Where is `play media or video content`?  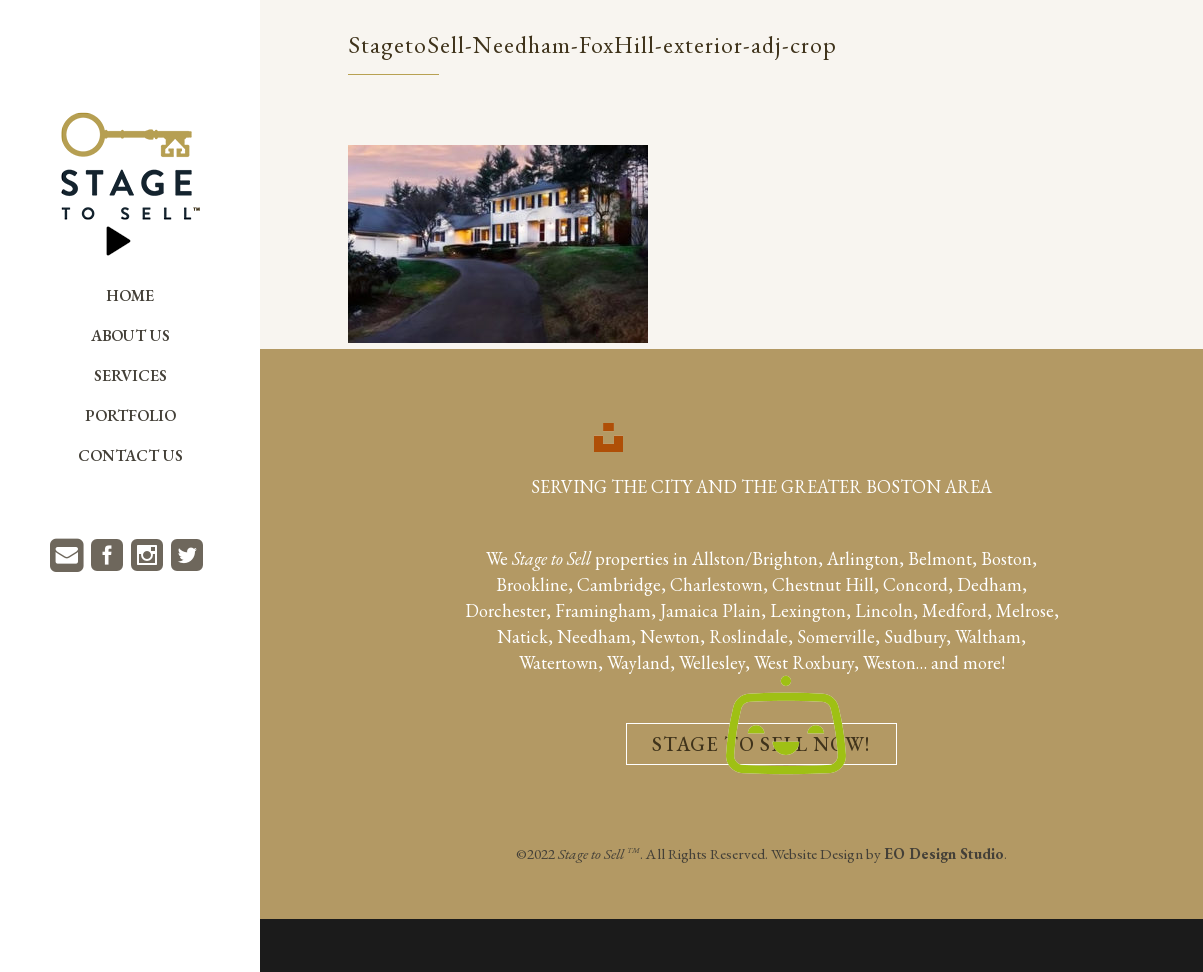
play media or video content is located at coordinates (116, 241).